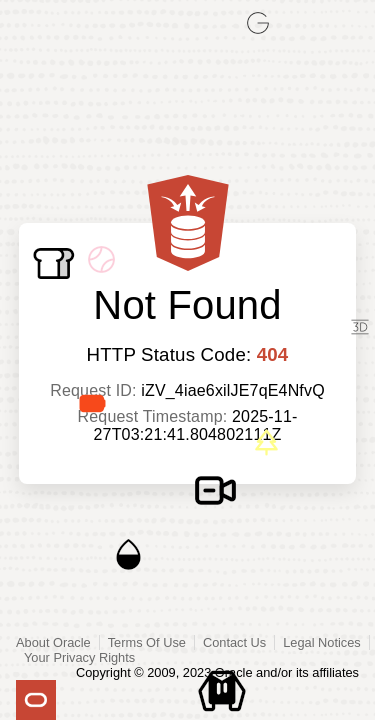 This screenshot has width=375, height=720. I want to click on browse bakery or bread products, so click(54, 263).